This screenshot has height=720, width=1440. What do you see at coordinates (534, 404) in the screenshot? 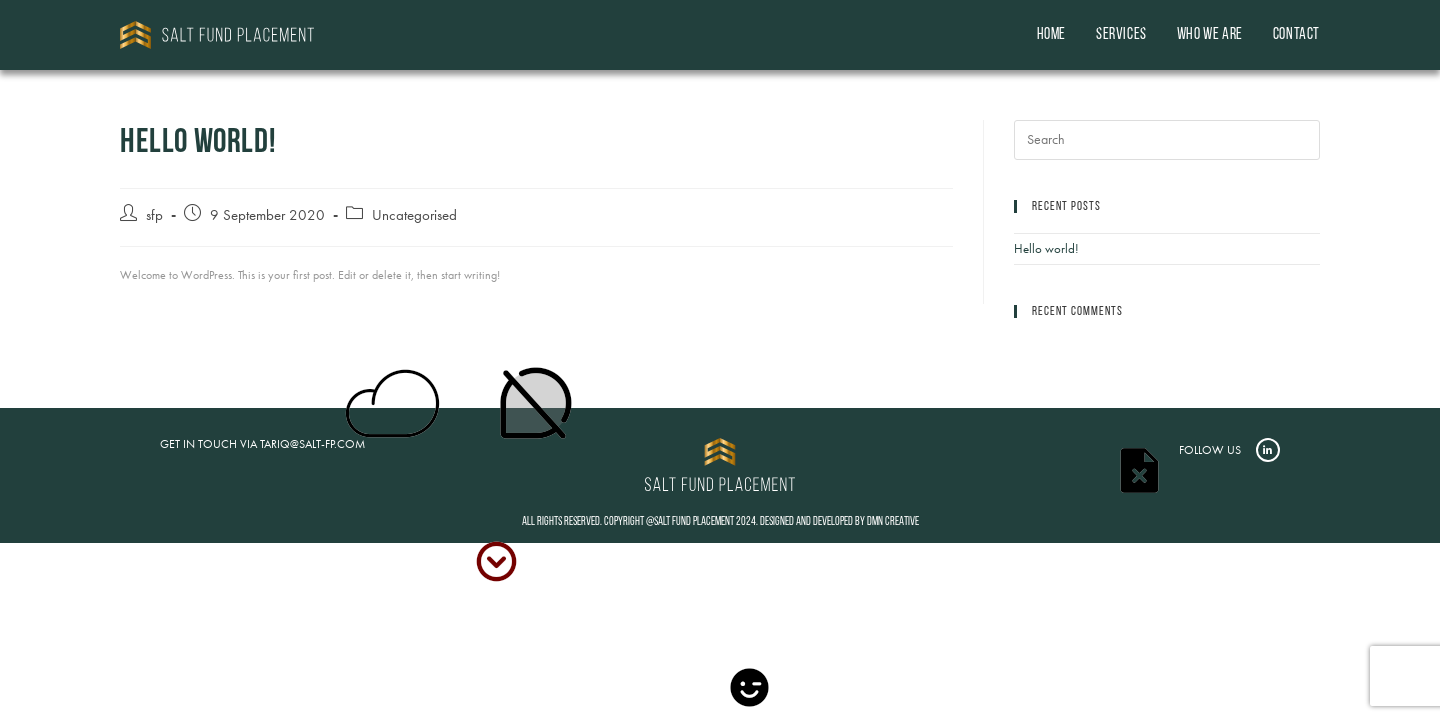
I see `mute or disable chat notifications` at bounding box center [534, 404].